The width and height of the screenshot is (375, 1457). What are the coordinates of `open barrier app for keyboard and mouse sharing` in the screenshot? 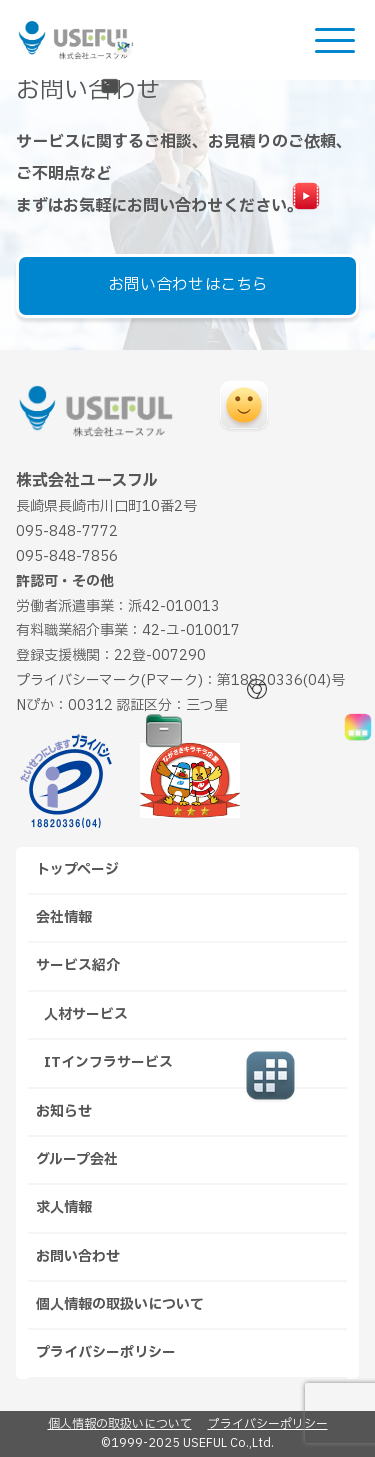 It's located at (123, 46).